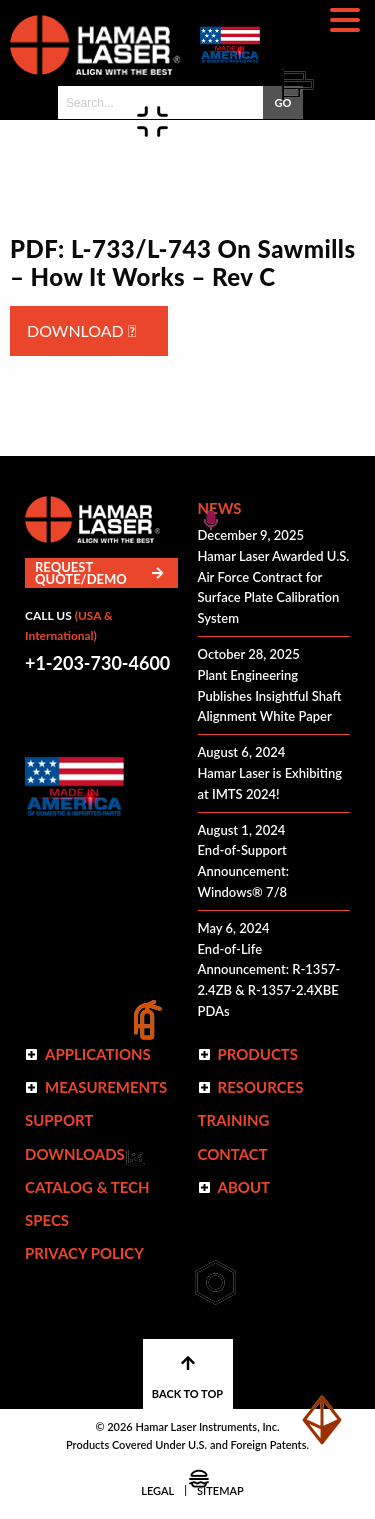  What do you see at coordinates (211, 520) in the screenshot?
I see `tap to use voice input` at bounding box center [211, 520].